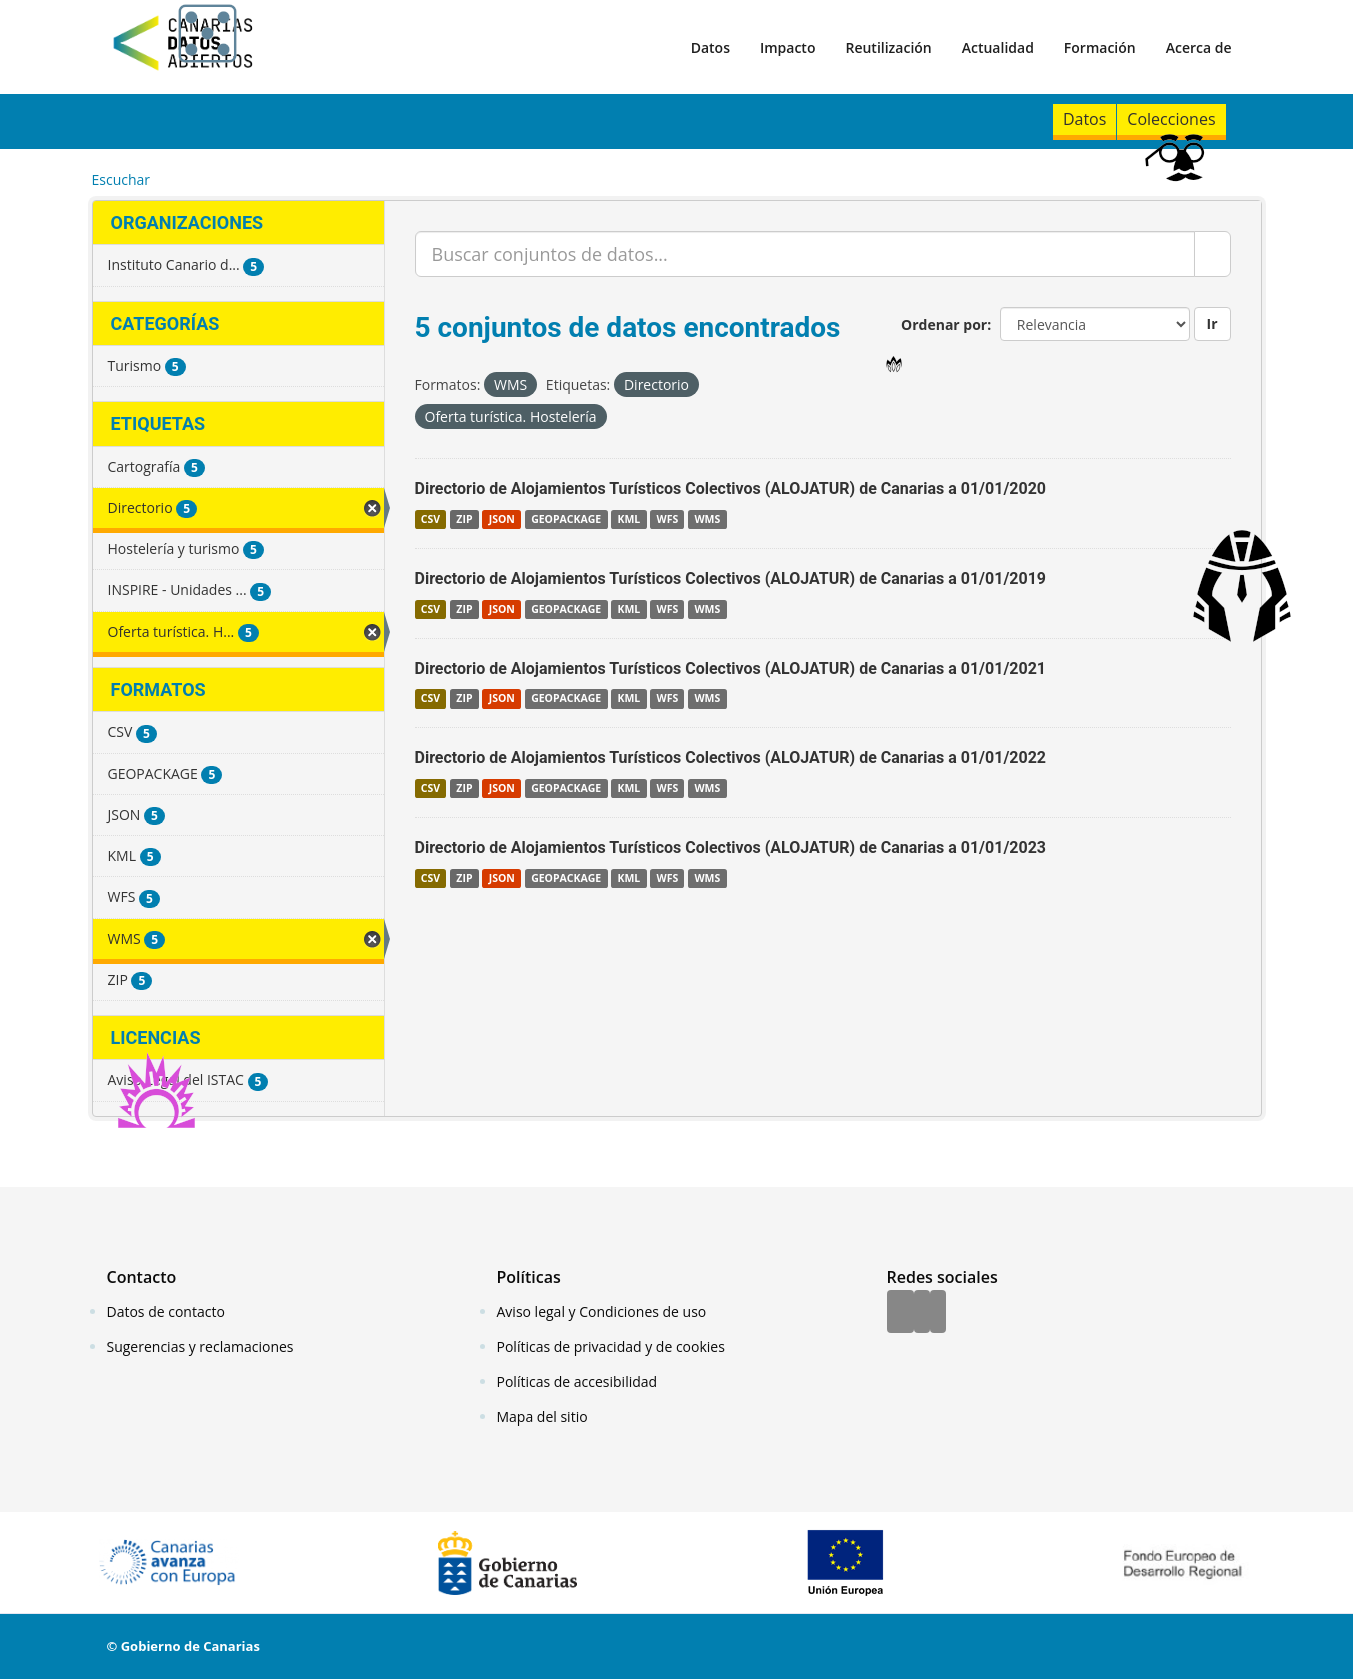  Describe the element at coordinates (157, 1090) in the screenshot. I see `indicates final form or ultimate upgrade in a game` at that location.